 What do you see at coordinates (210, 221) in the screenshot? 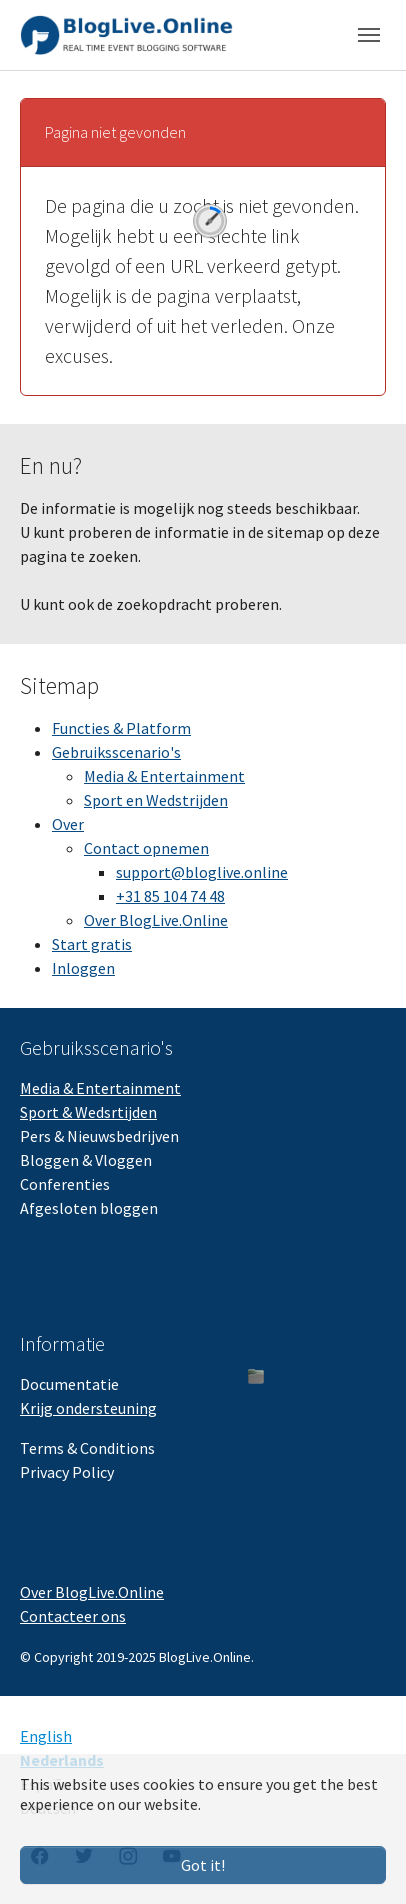
I see `open sysprof system profiler` at bounding box center [210, 221].